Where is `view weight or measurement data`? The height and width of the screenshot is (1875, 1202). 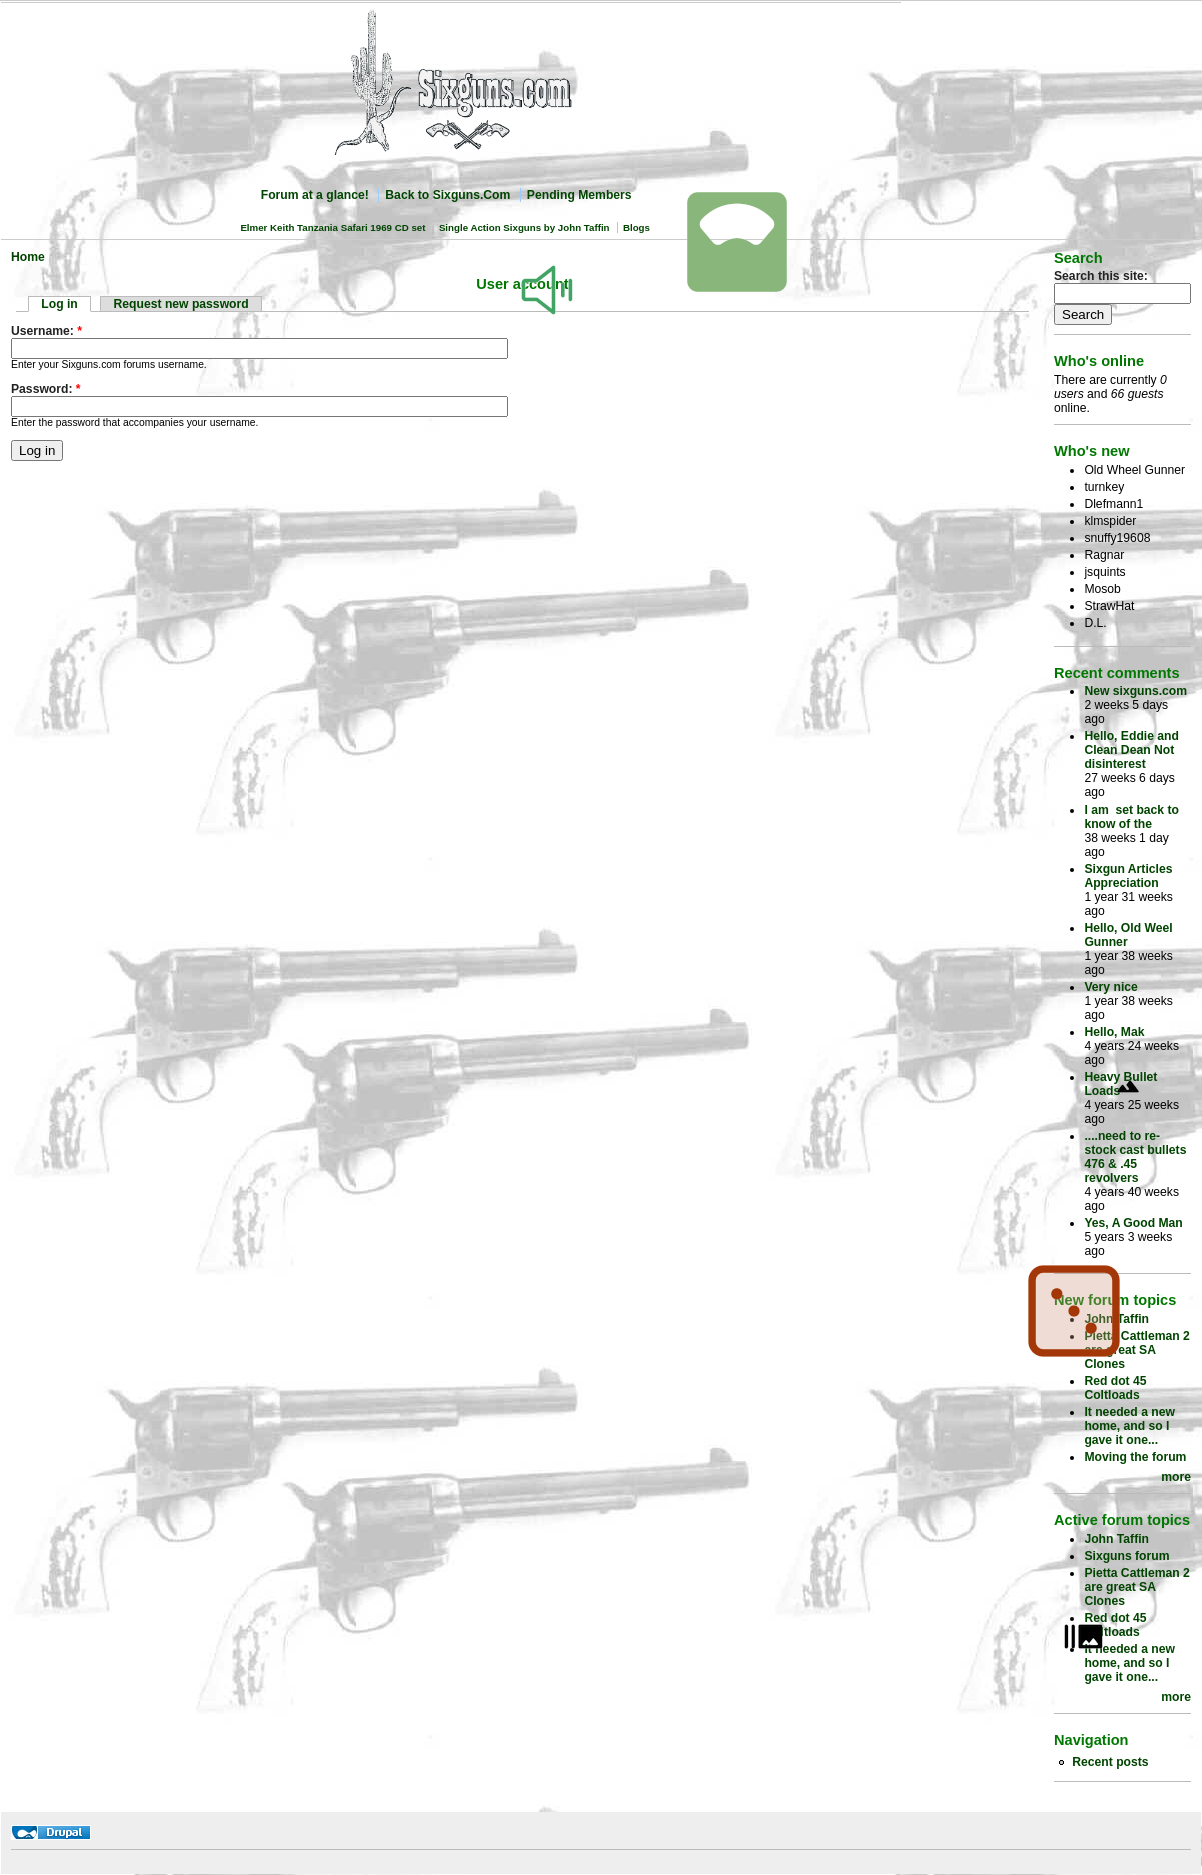
view weight or measurement data is located at coordinates (737, 242).